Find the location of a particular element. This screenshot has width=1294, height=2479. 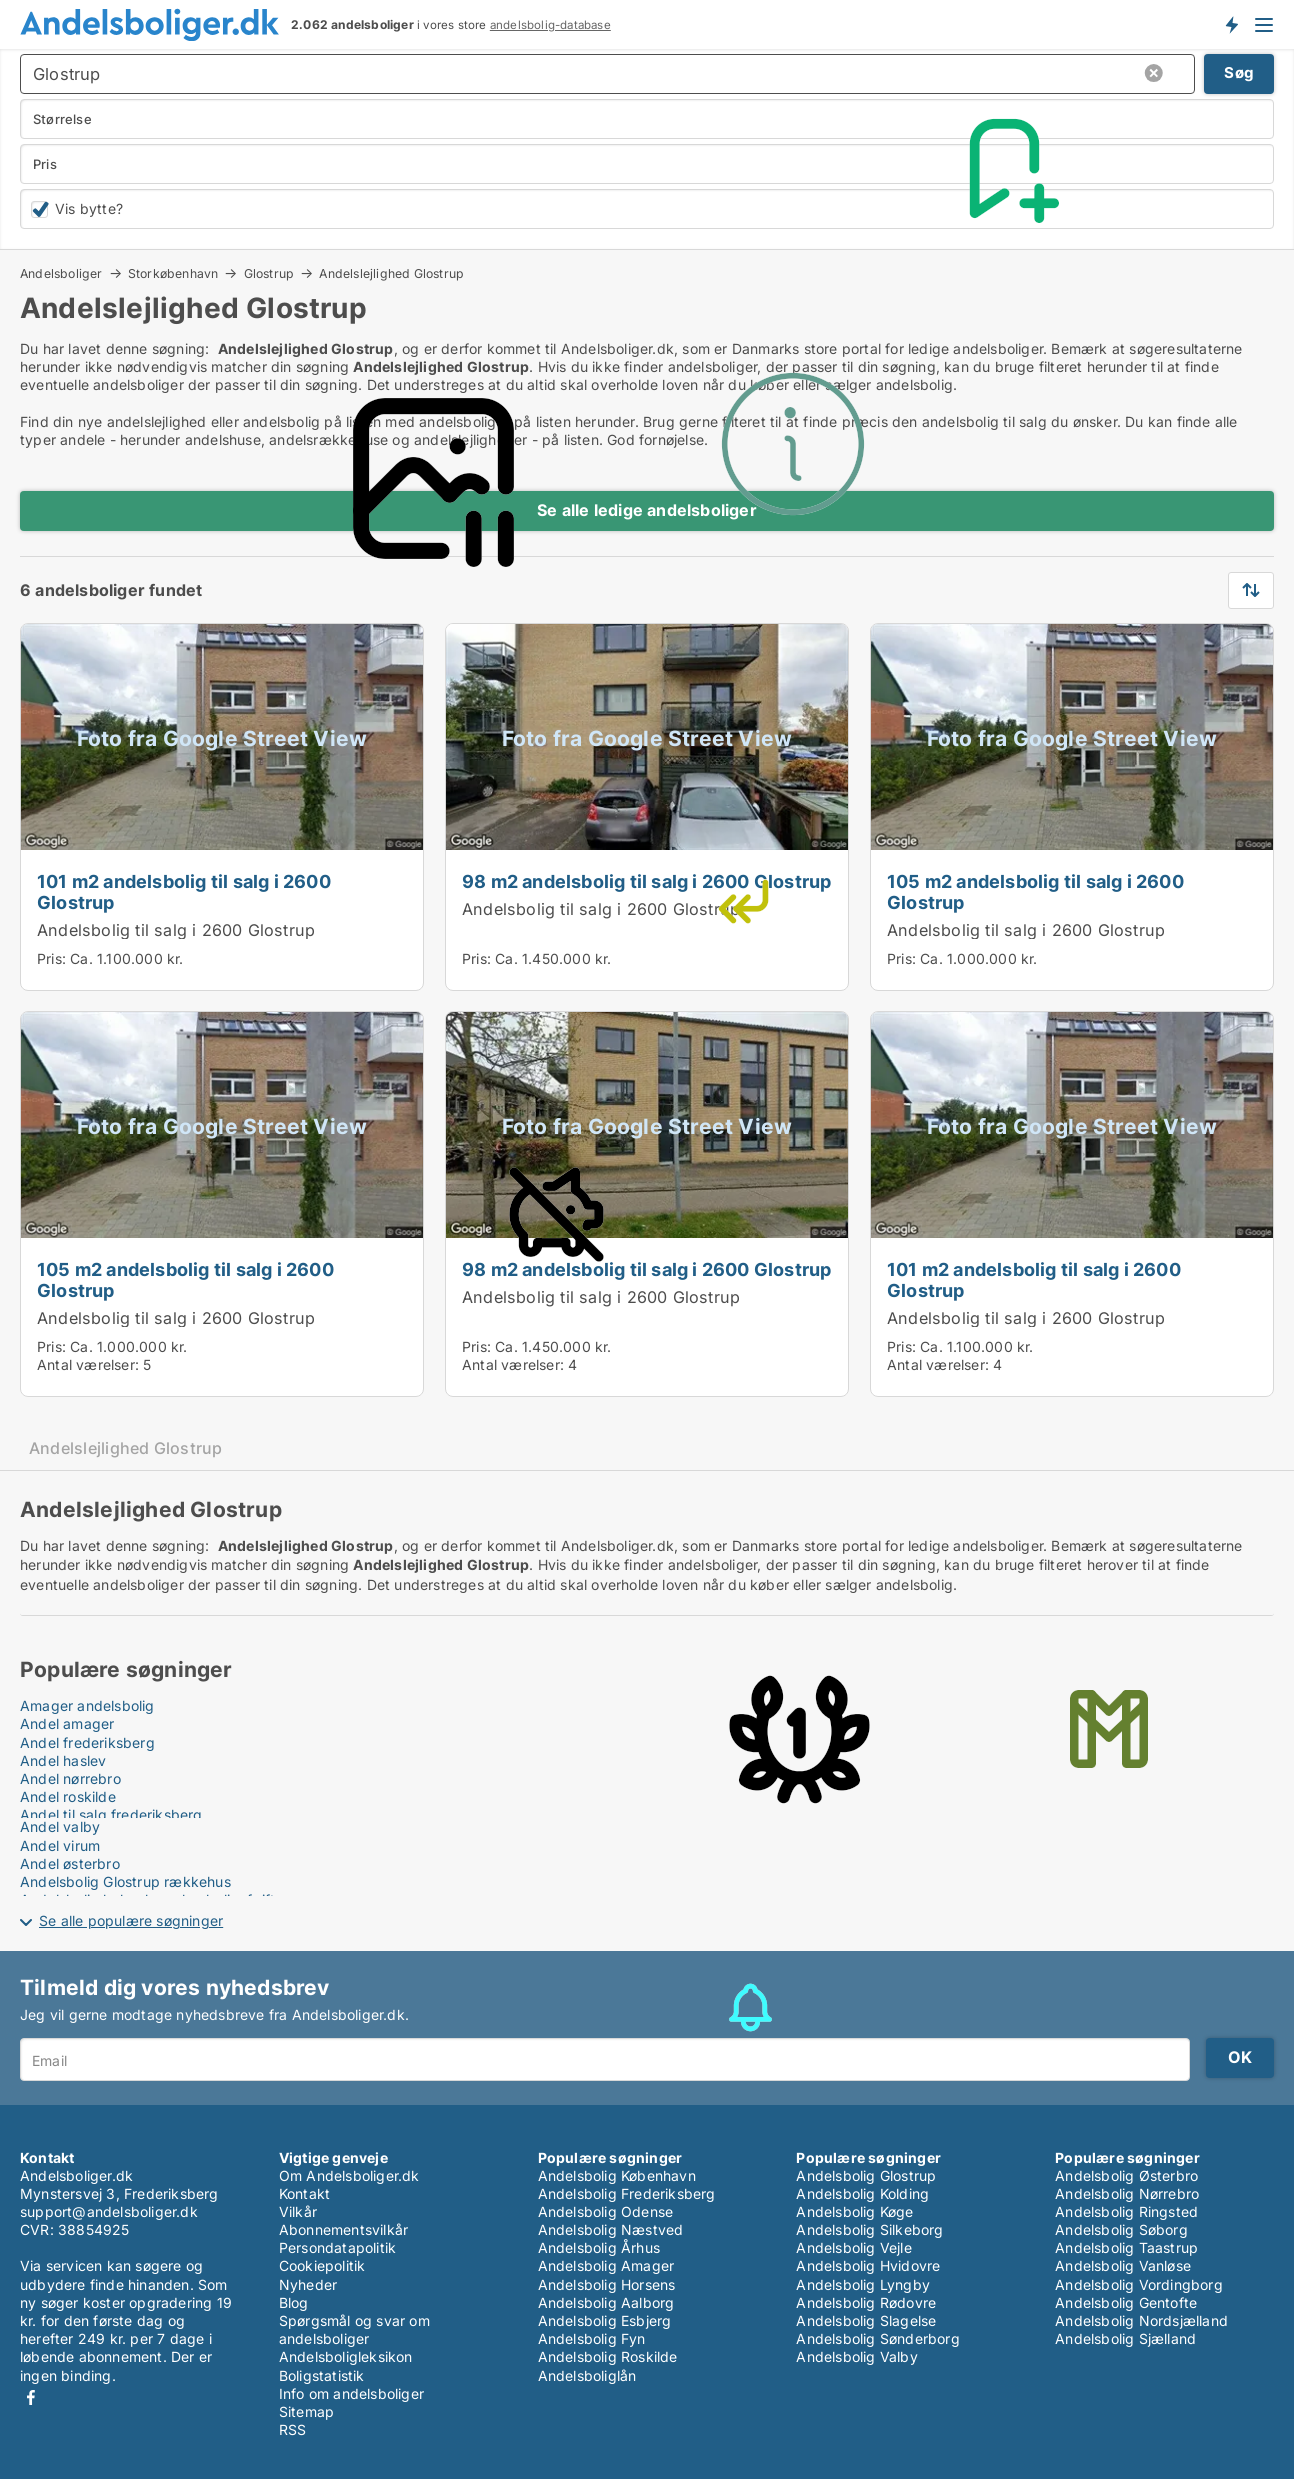

view notifications is located at coordinates (750, 2007).